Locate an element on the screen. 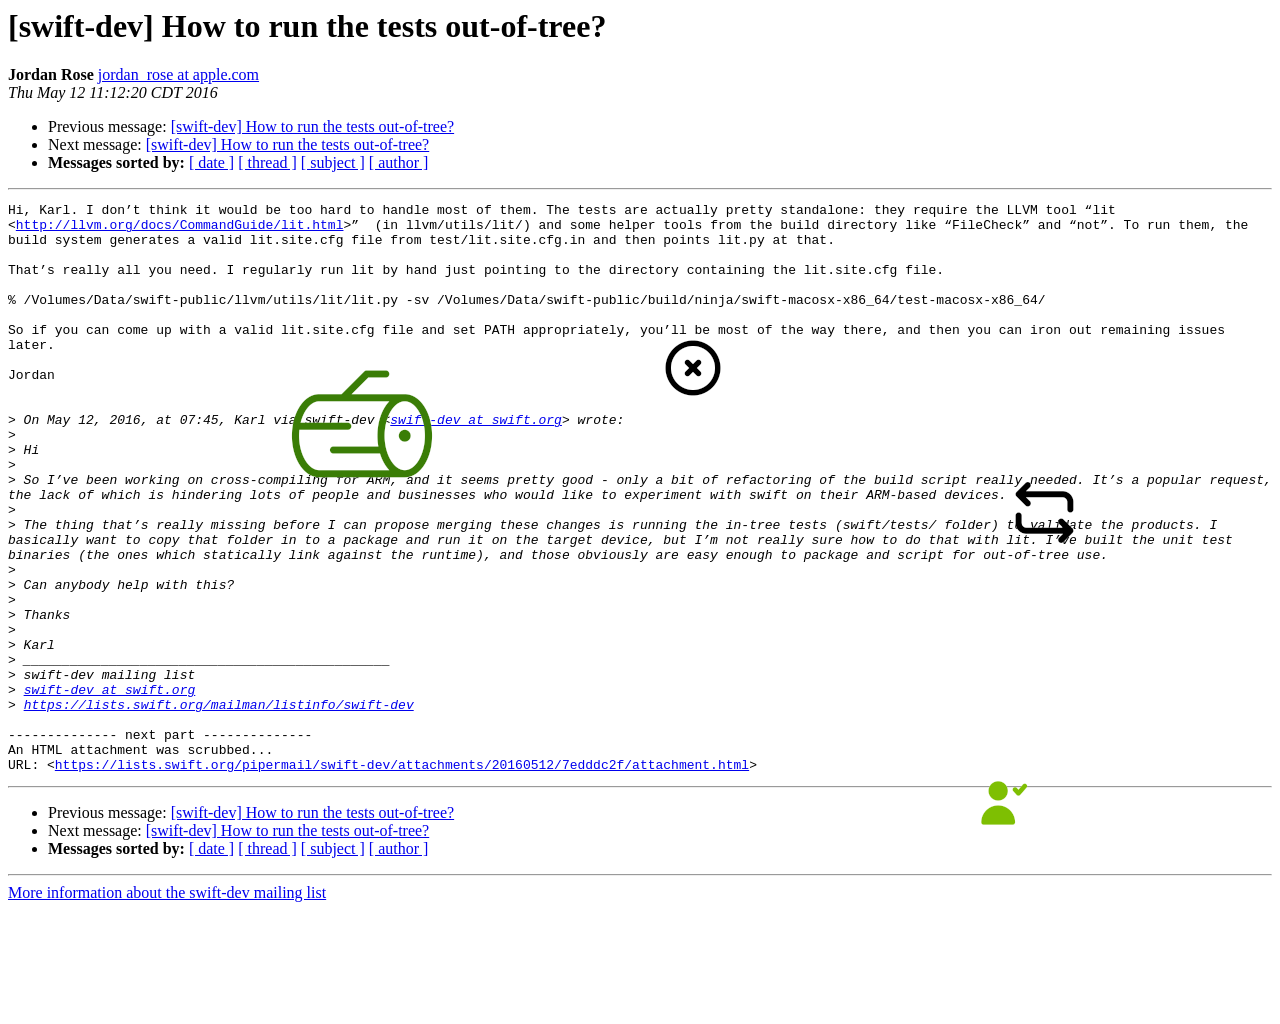  view activity log or history is located at coordinates (362, 431).